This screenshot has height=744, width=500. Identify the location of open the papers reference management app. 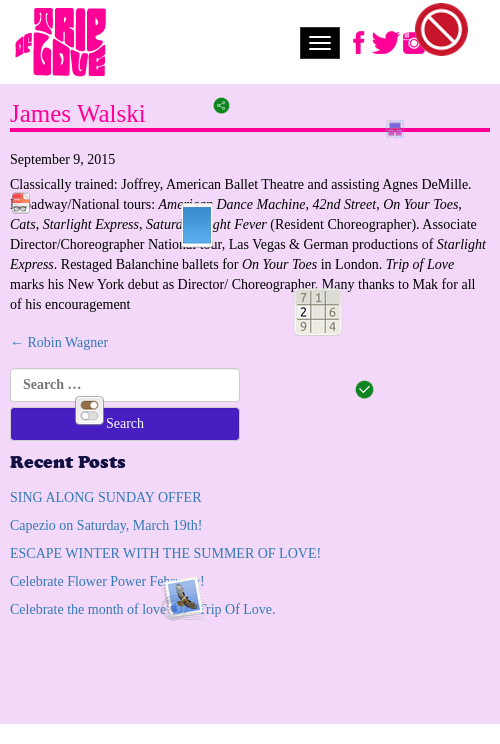
(21, 203).